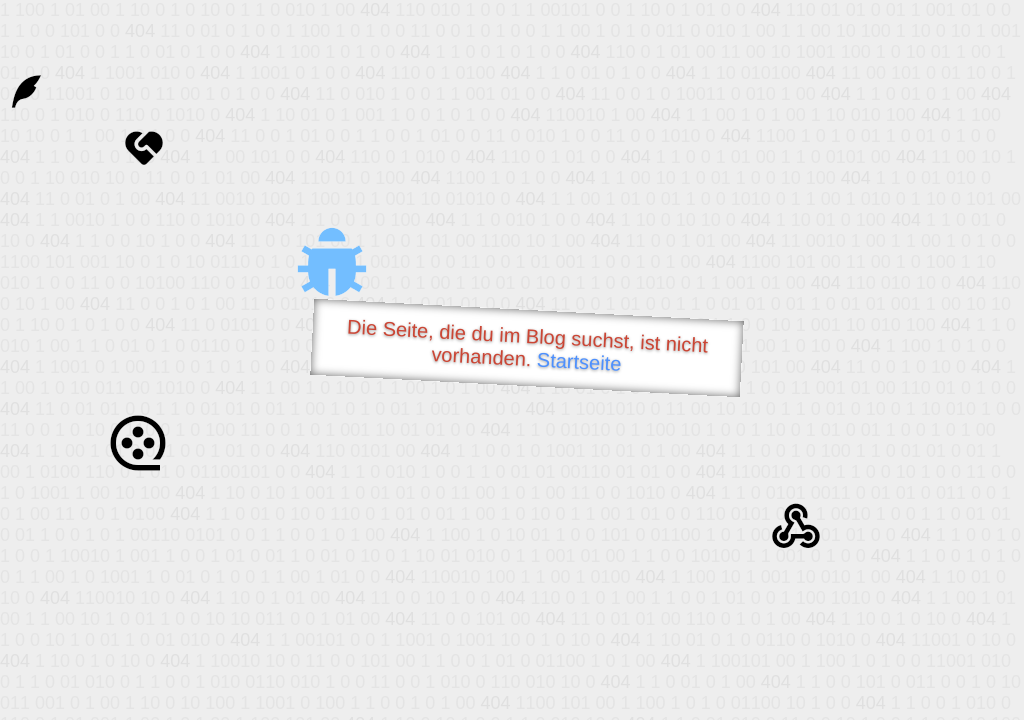 This screenshot has height=720, width=1024. What do you see at coordinates (144, 148) in the screenshot?
I see `access customer service or support` at bounding box center [144, 148].